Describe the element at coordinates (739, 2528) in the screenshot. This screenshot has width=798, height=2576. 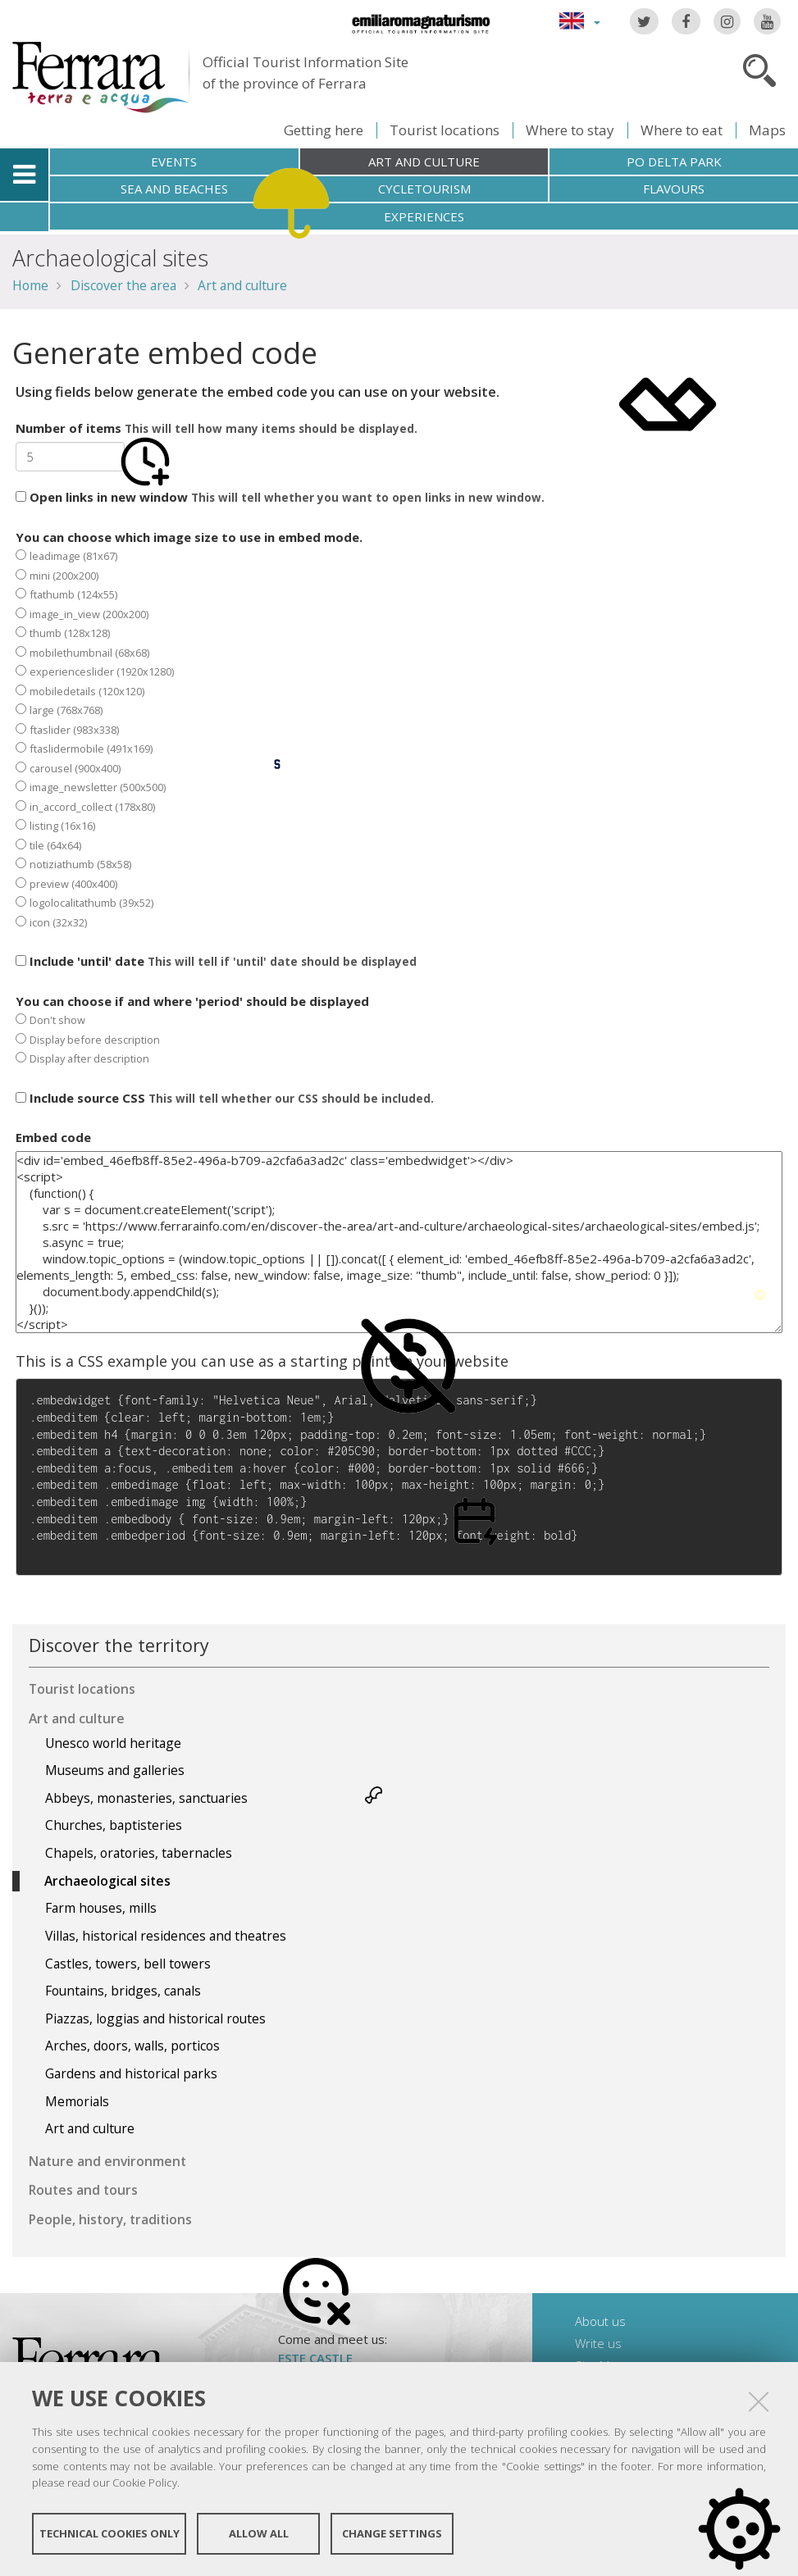
I see `indicates virus or malware detected` at that location.